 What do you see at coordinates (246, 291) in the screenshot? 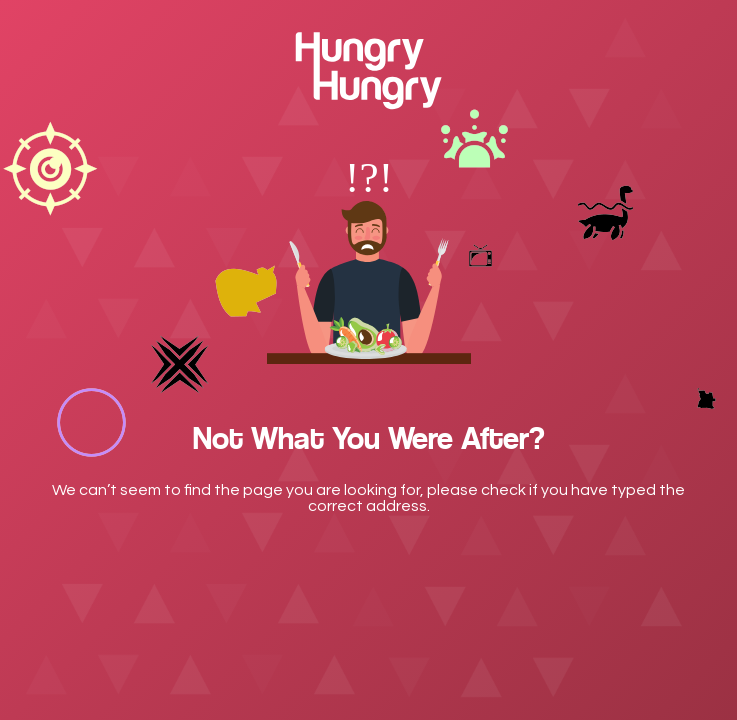
I see `select cambodia as your country or region` at bounding box center [246, 291].